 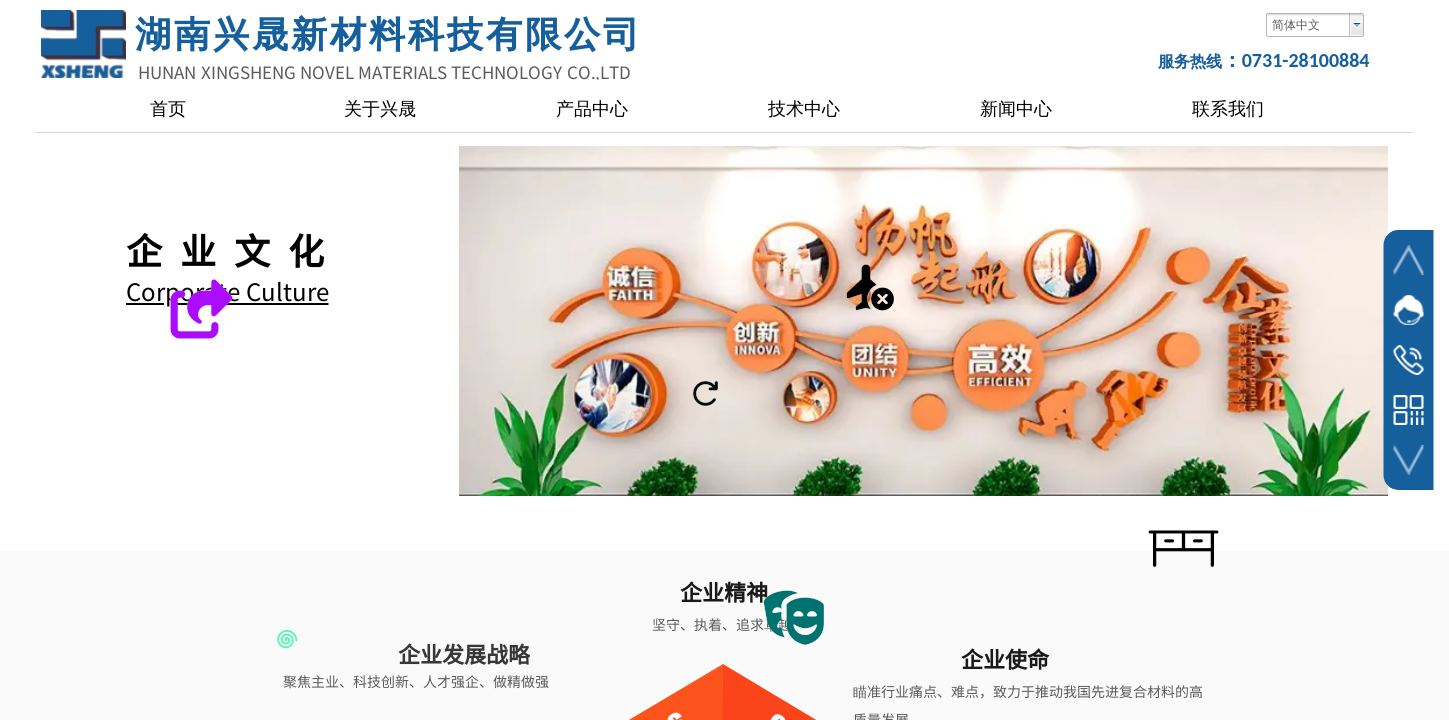 What do you see at coordinates (200, 309) in the screenshot?
I see `share content to another app or platform` at bounding box center [200, 309].